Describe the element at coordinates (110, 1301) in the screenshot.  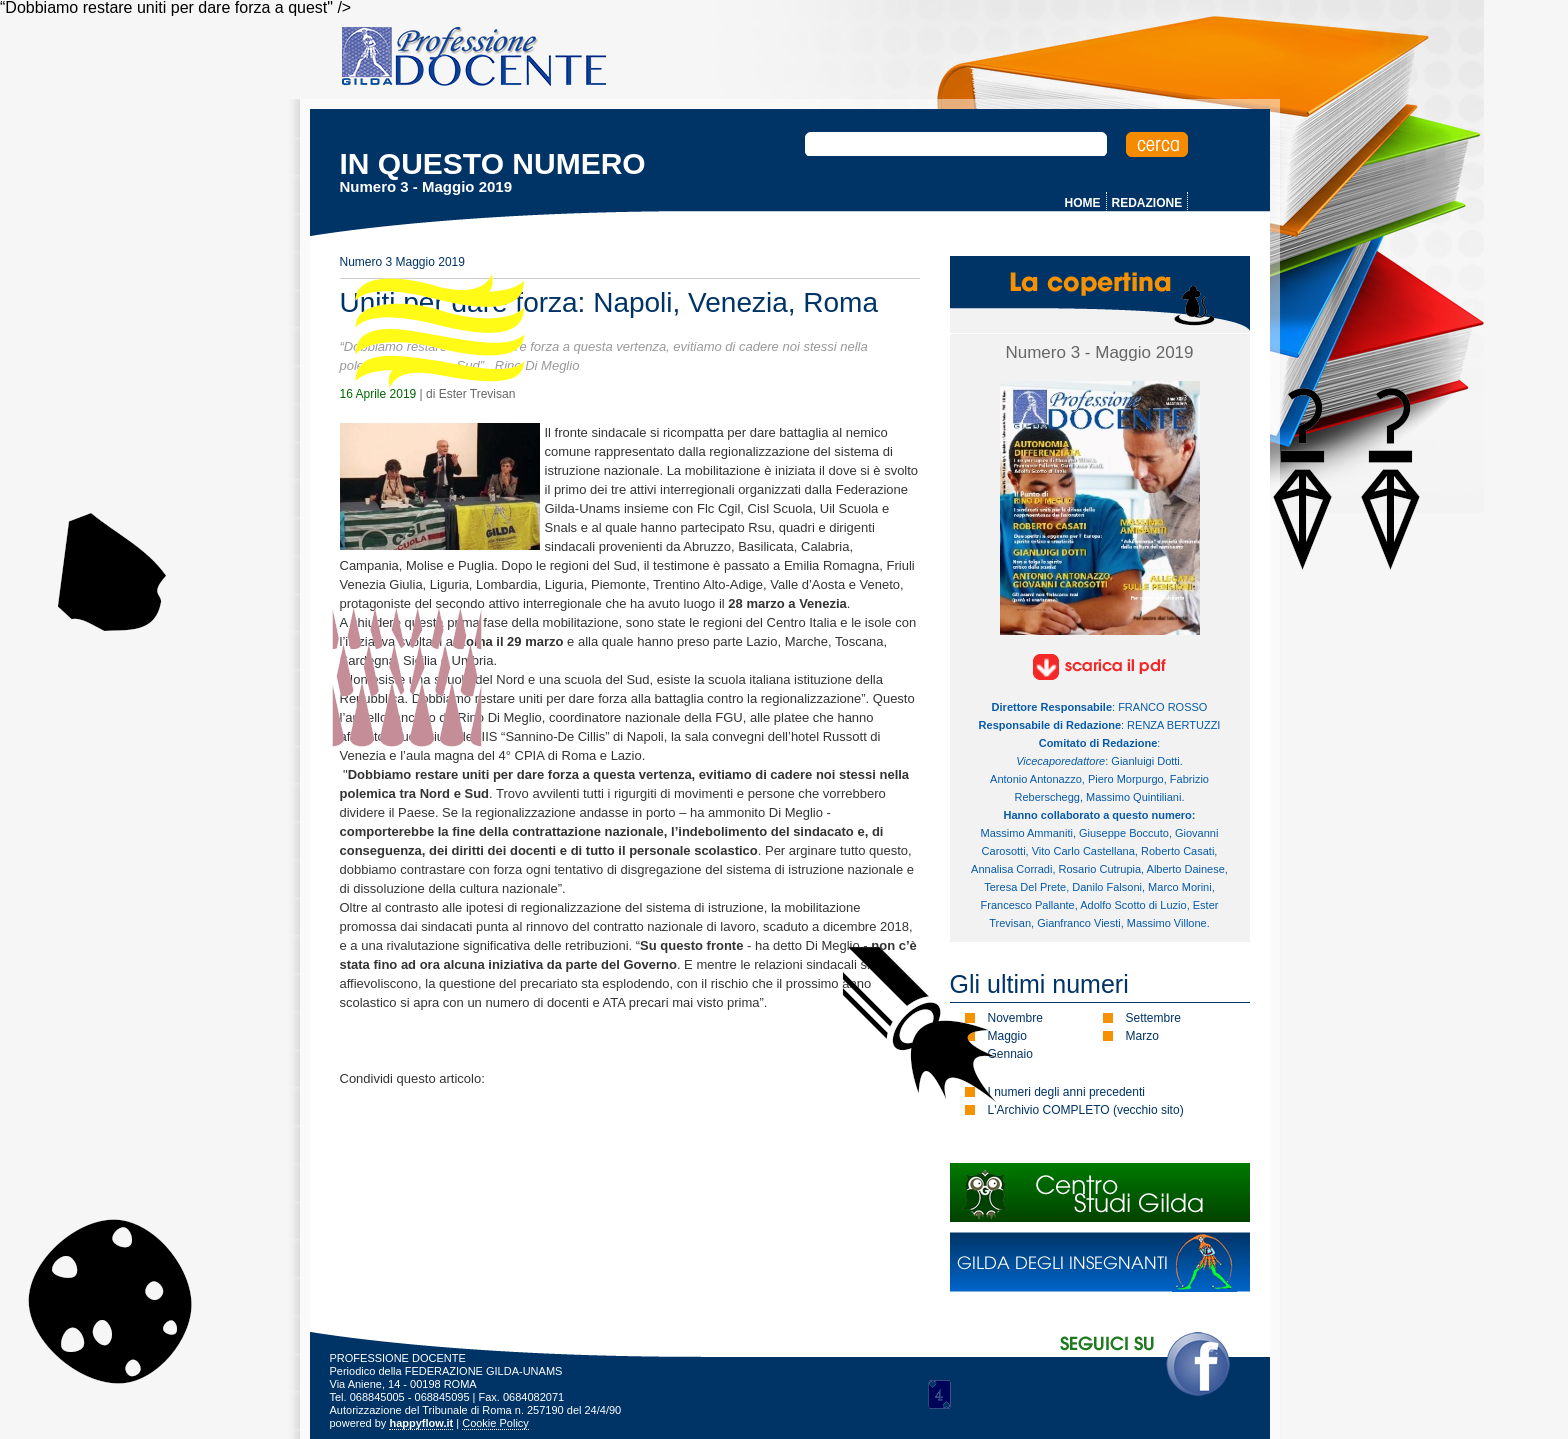
I see `accept or manage cookie preferences` at that location.